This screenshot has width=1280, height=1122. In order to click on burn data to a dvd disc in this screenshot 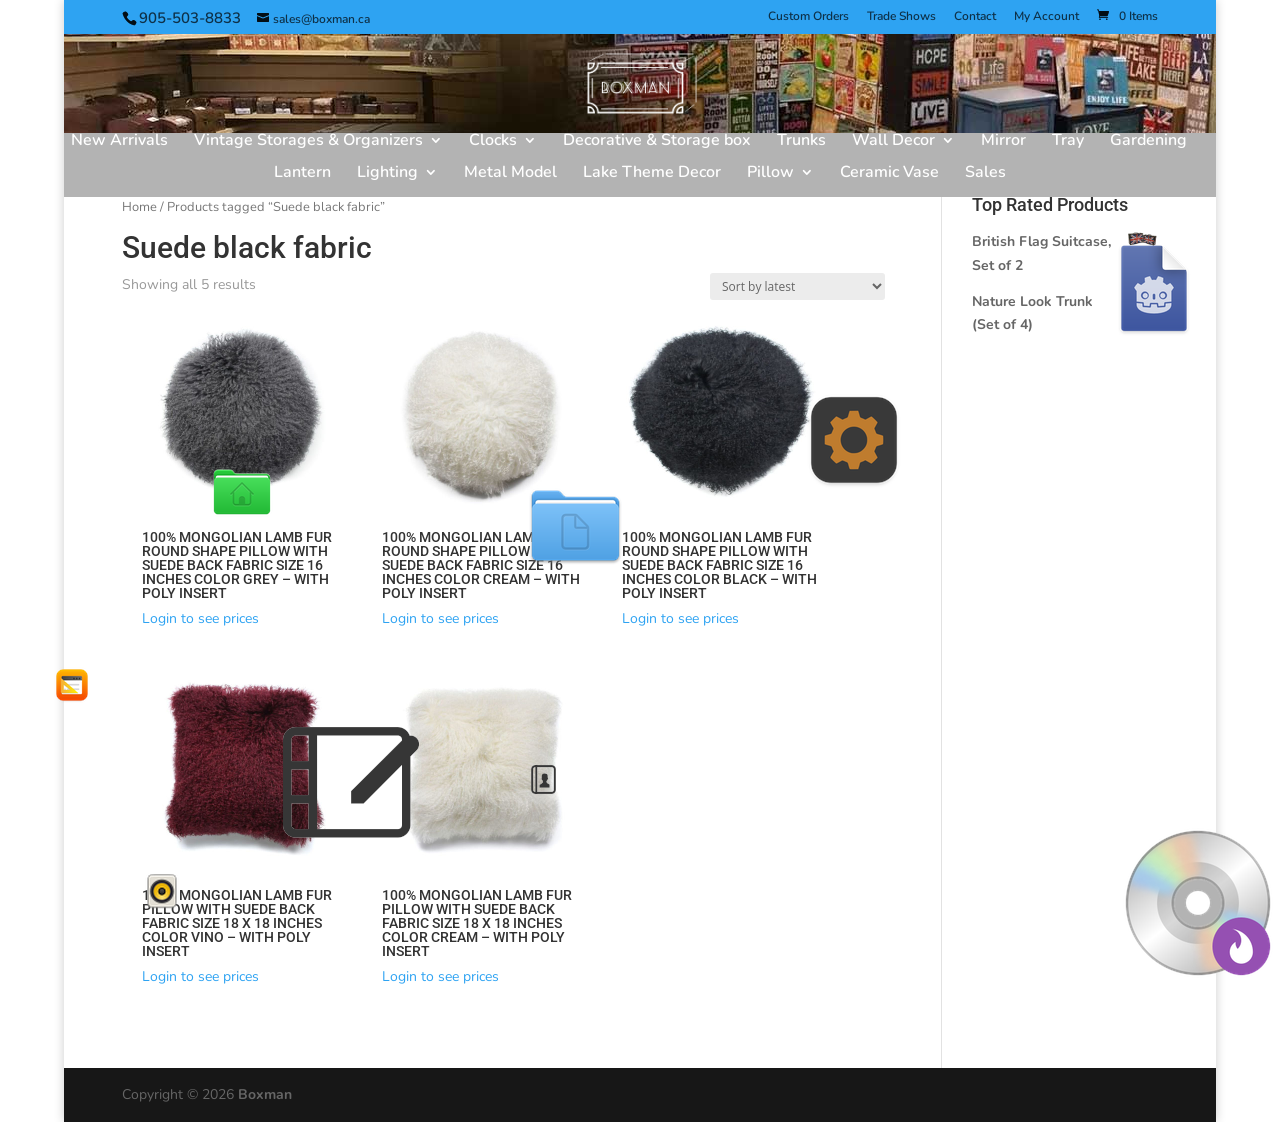, I will do `click(1198, 903)`.